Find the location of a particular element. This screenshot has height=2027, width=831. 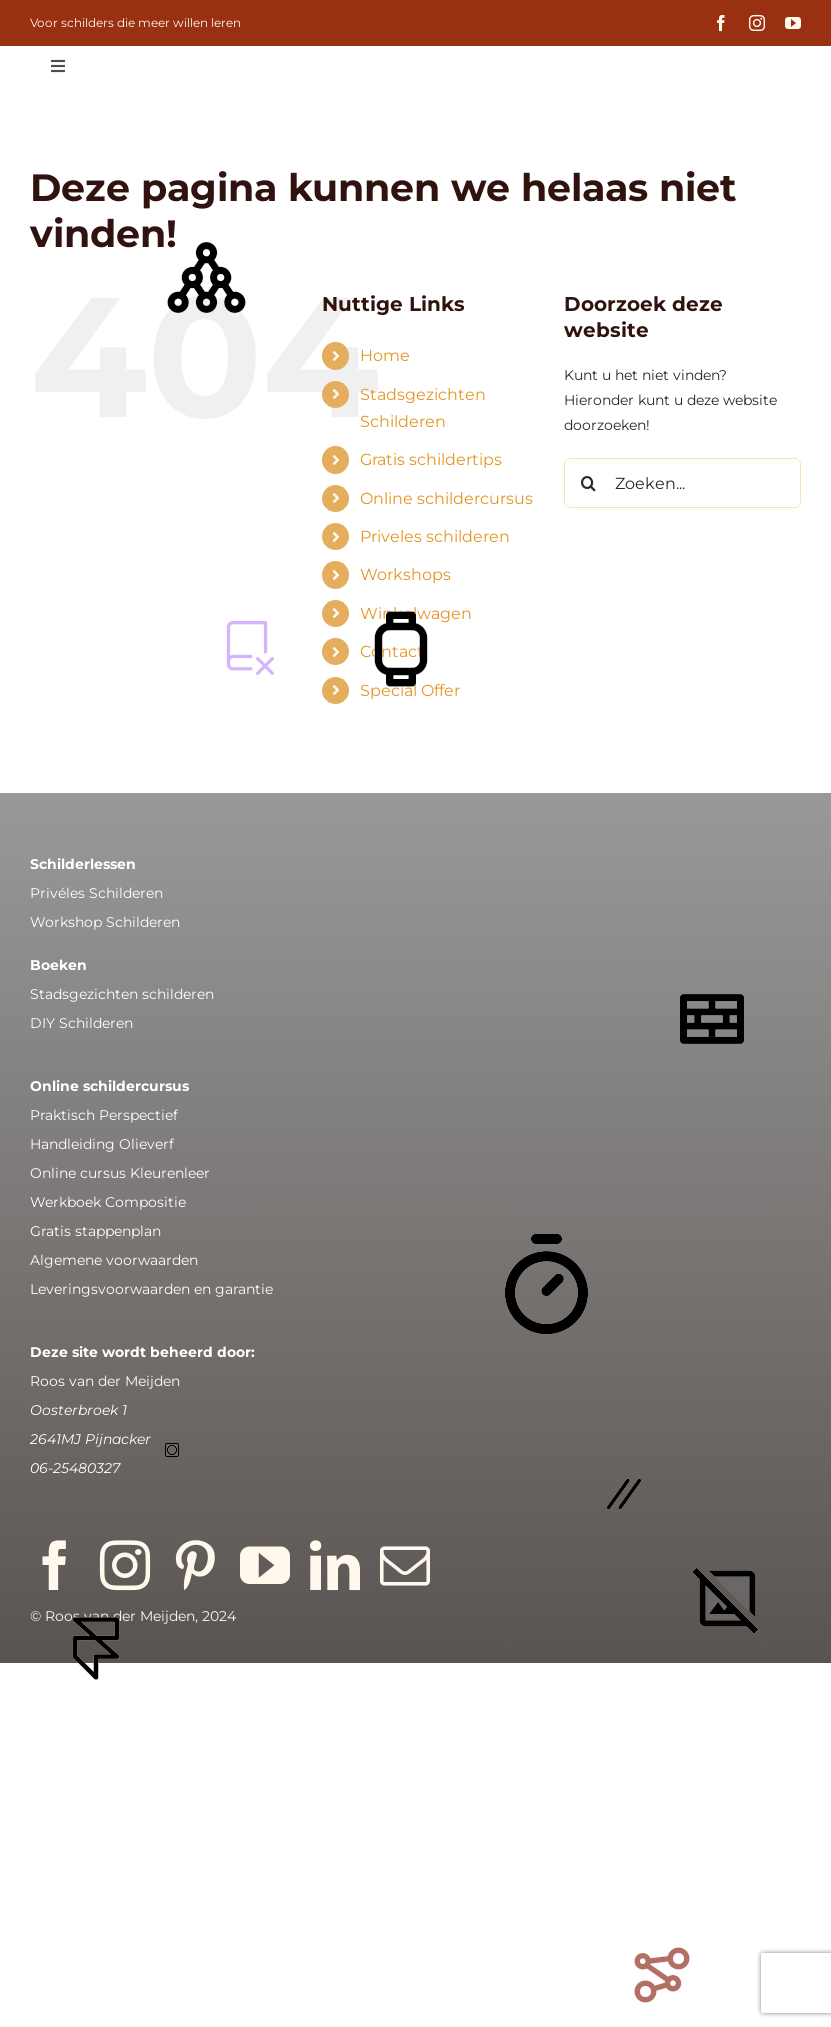

set or view a countdown timer is located at coordinates (546, 1287).